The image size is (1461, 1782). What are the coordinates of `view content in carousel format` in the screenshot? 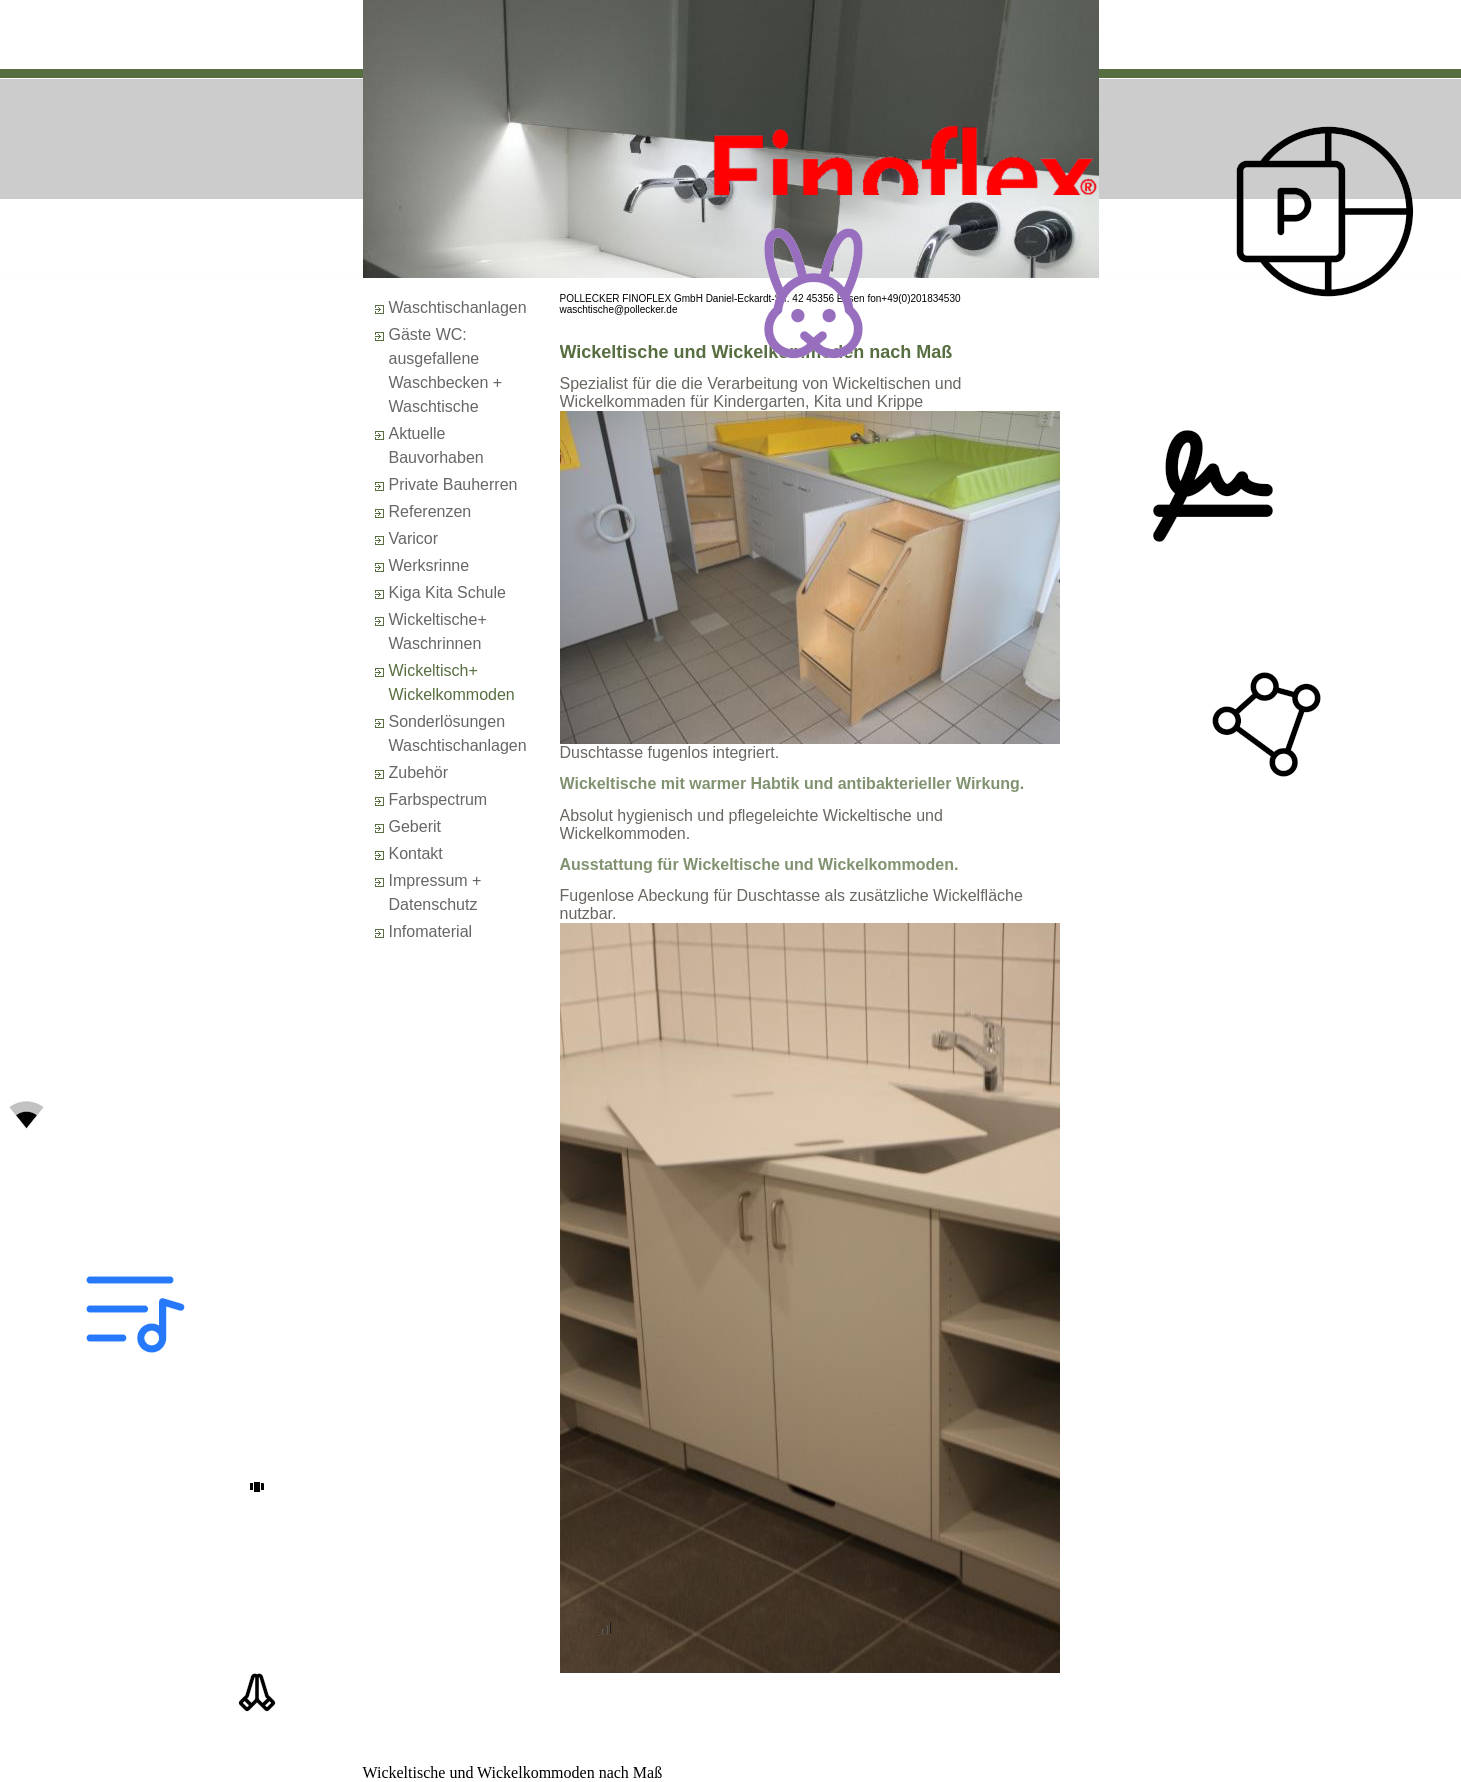 It's located at (257, 1487).